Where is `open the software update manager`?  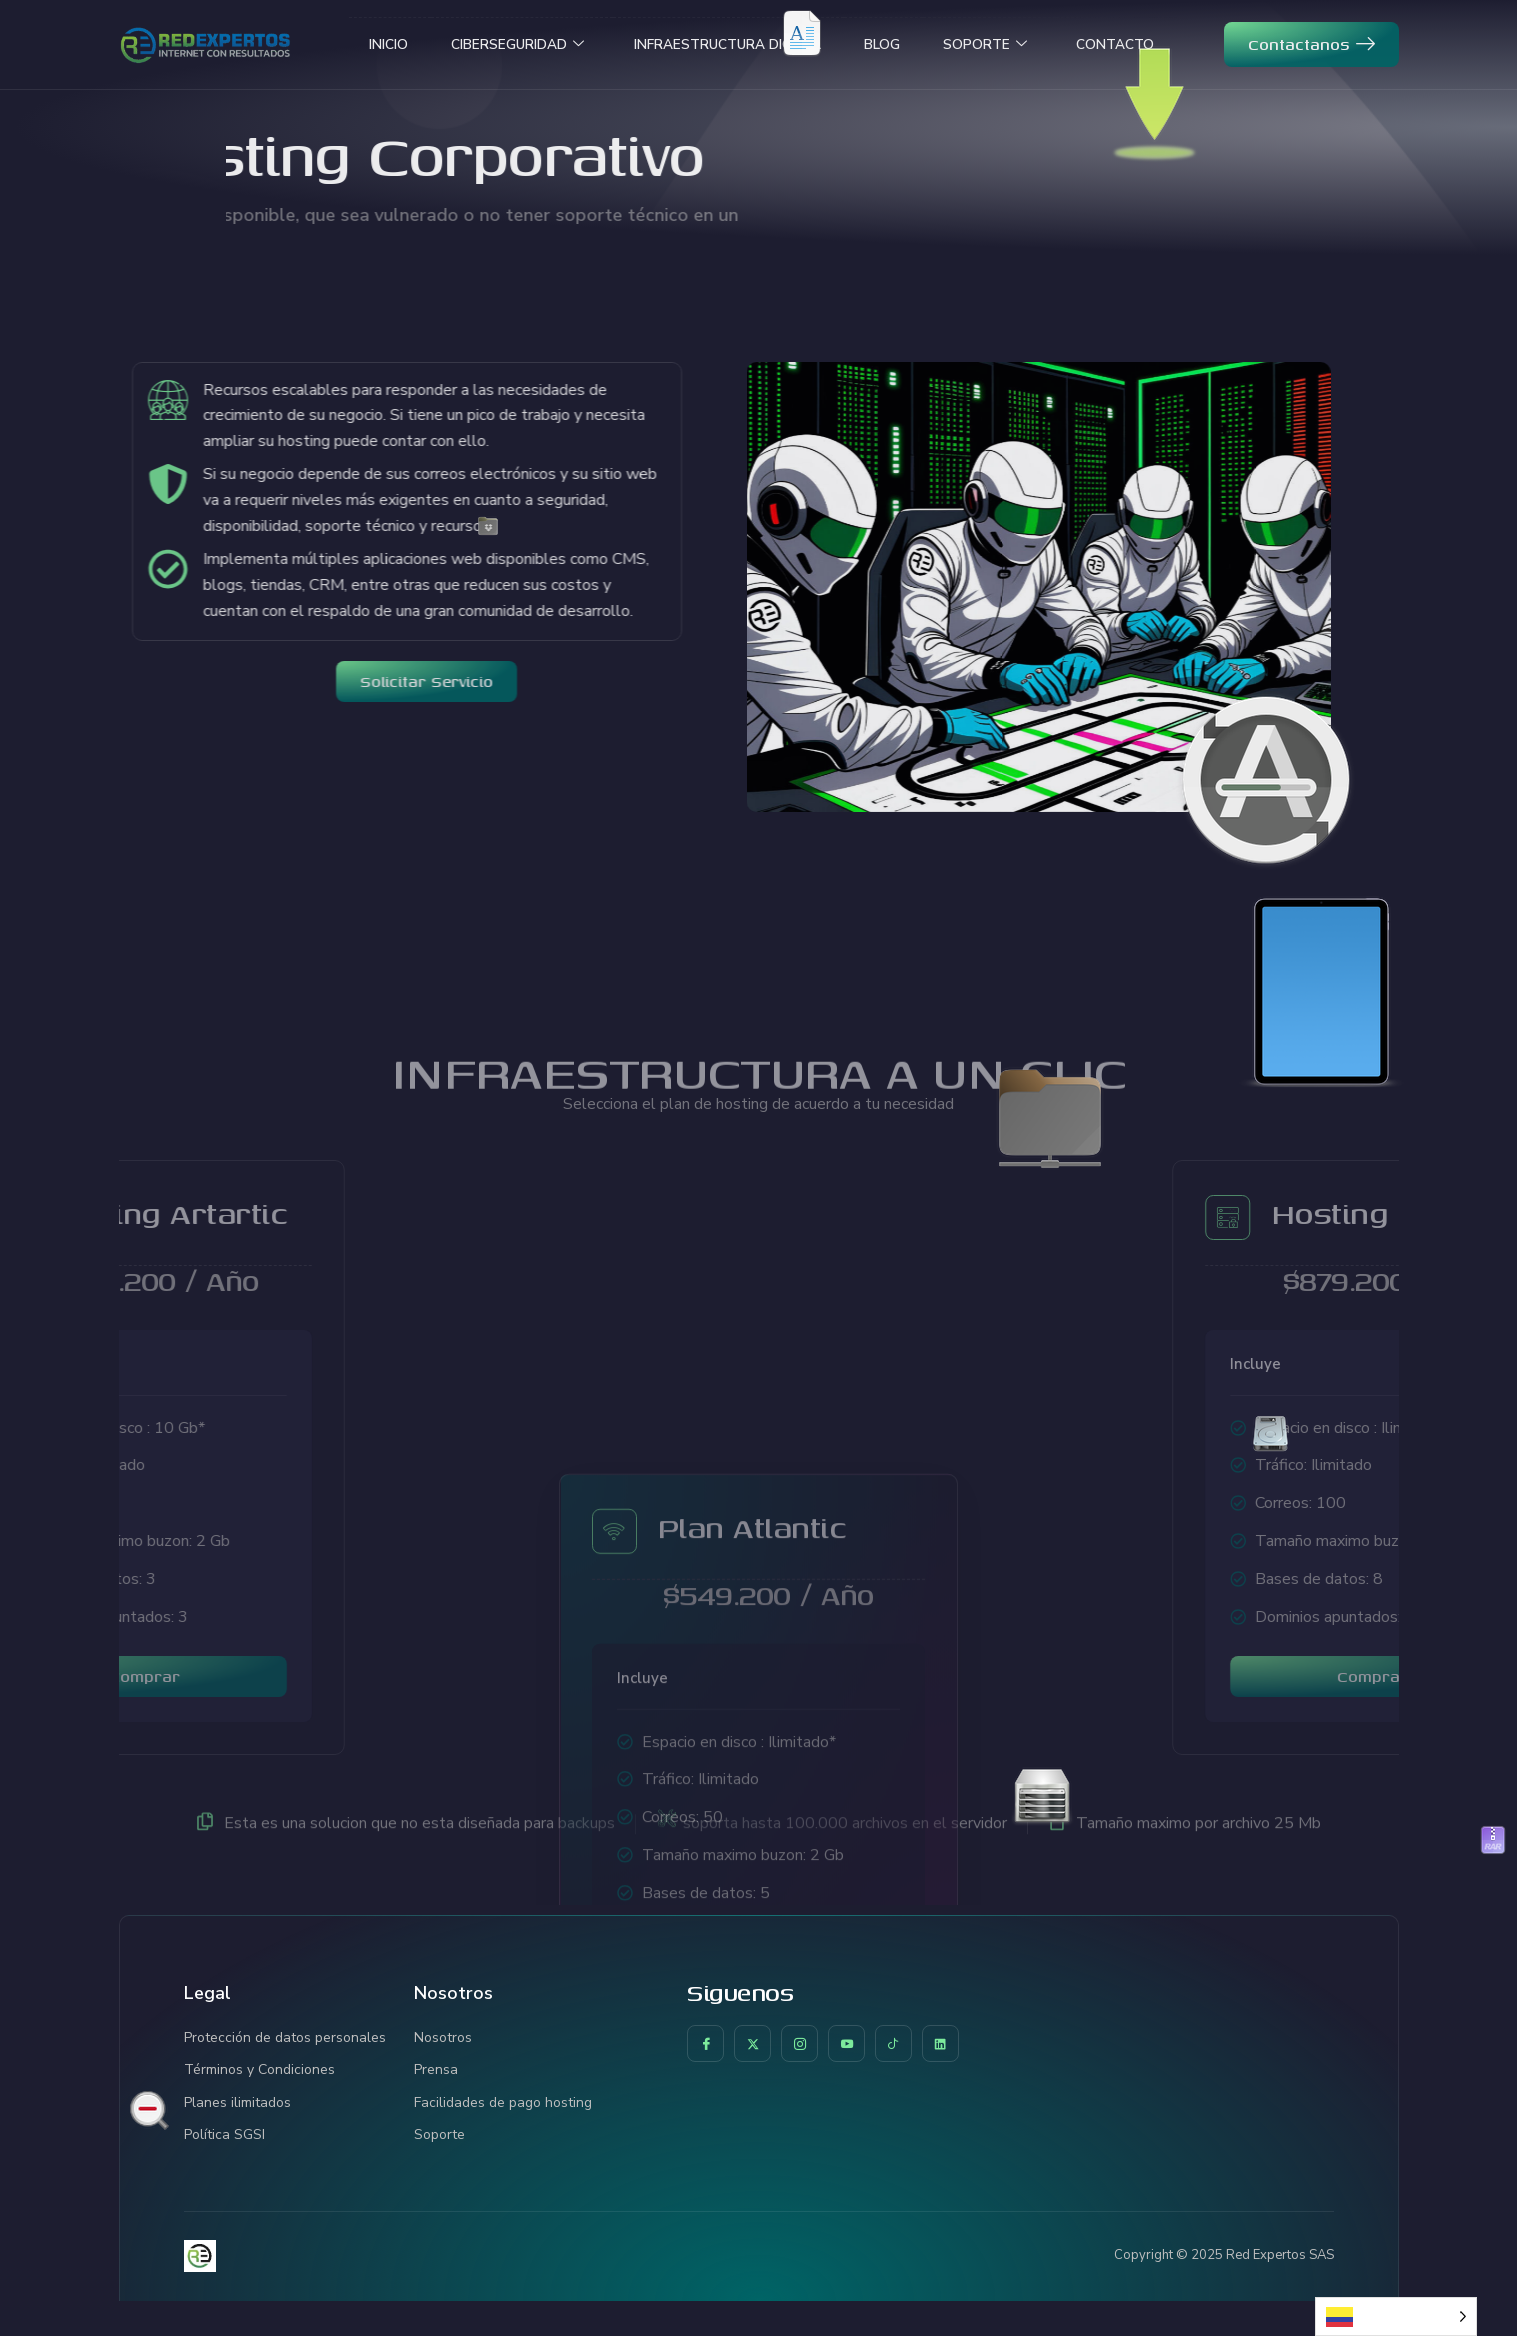
open the software update manager is located at coordinates (1266, 780).